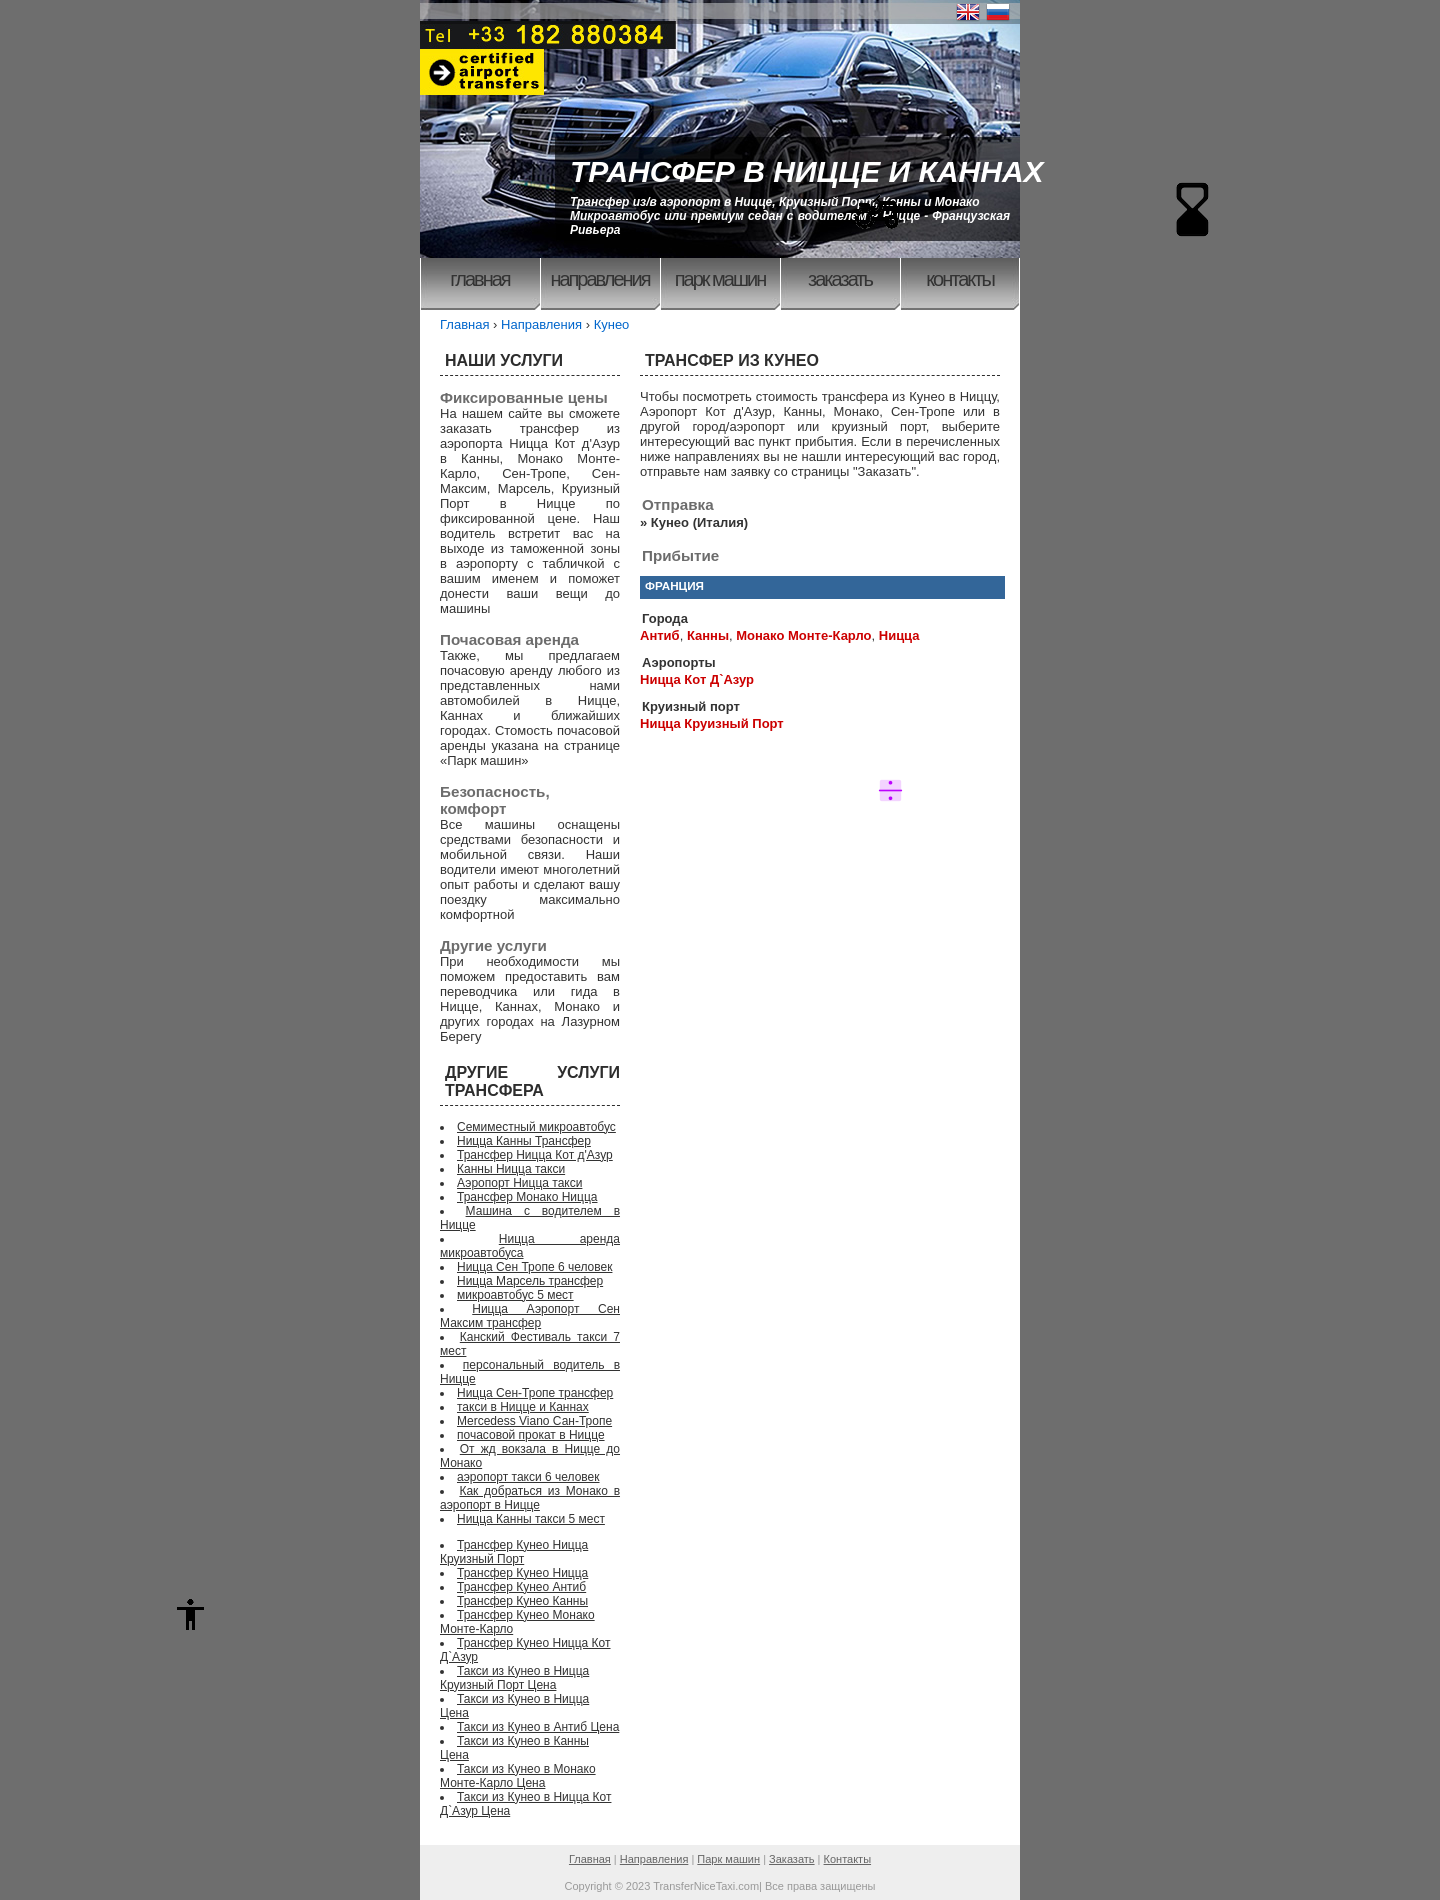  What do you see at coordinates (1192, 209) in the screenshot?
I see `indicates time remaining or countdown in progress` at bounding box center [1192, 209].